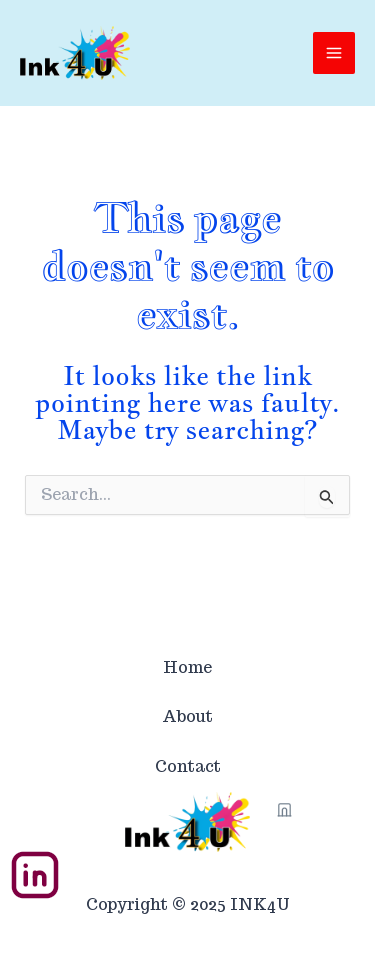  Describe the element at coordinates (284, 809) in the screenshot. I see `view building or property details` at that location.